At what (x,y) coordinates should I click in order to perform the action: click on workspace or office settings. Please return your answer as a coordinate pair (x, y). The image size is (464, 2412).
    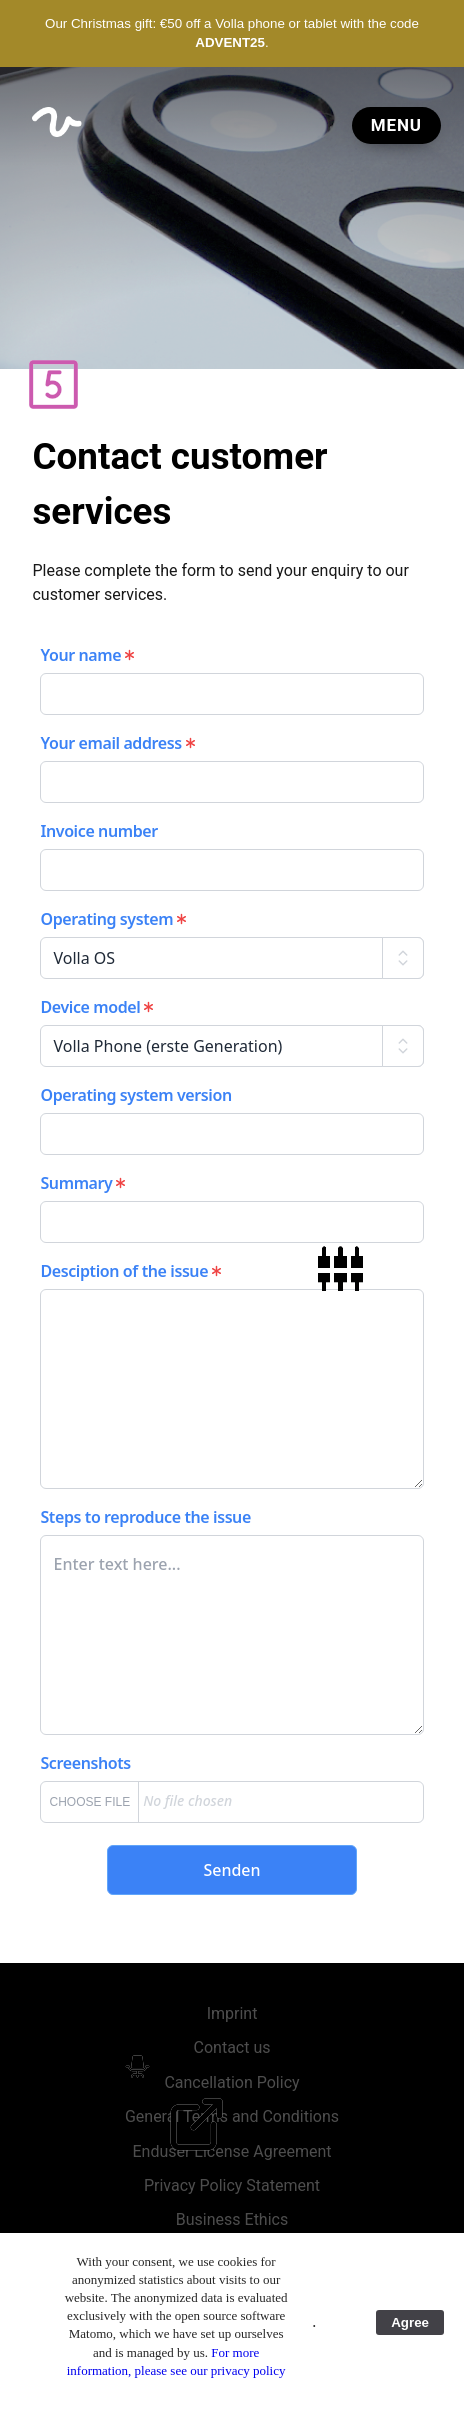
    Looking at the image, I should click on (137, 2066).